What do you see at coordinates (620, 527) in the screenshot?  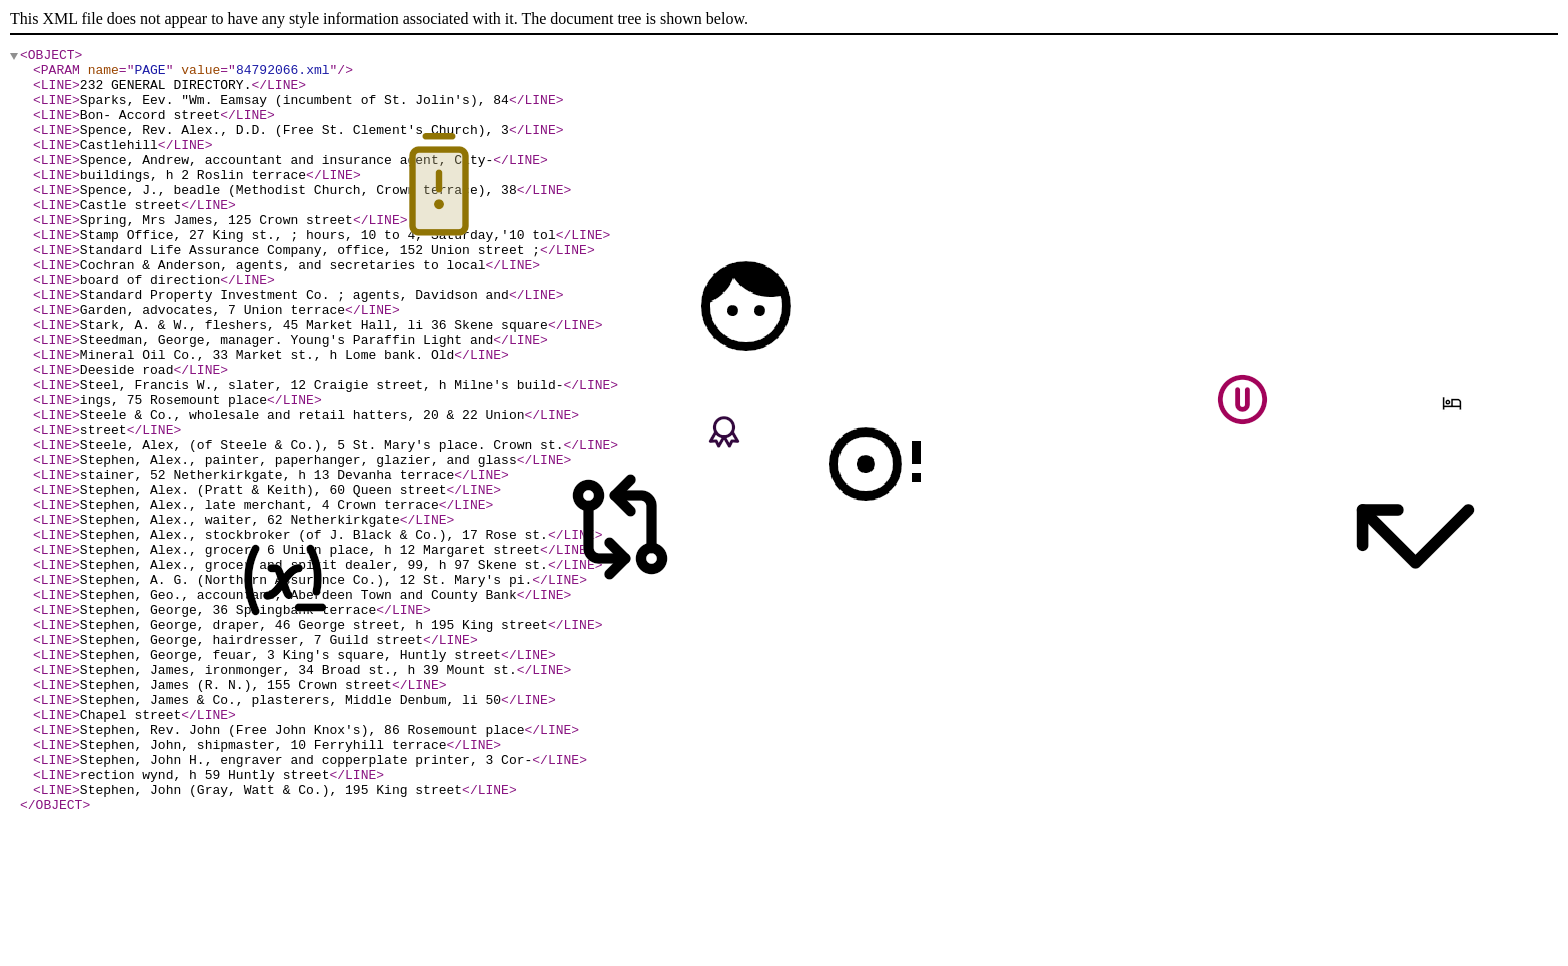 I see `compare branches or commits in version control` at bounding box center [620, 527].